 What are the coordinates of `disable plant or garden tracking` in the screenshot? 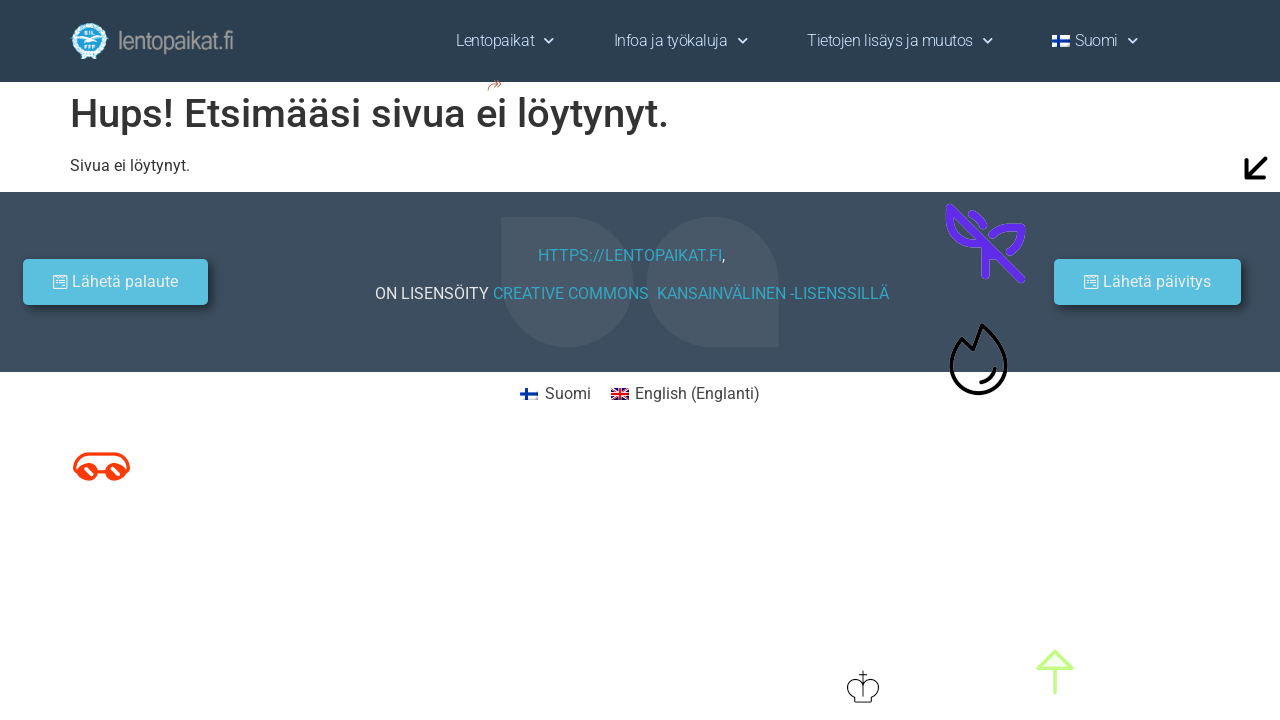 It's located at (985, 243).